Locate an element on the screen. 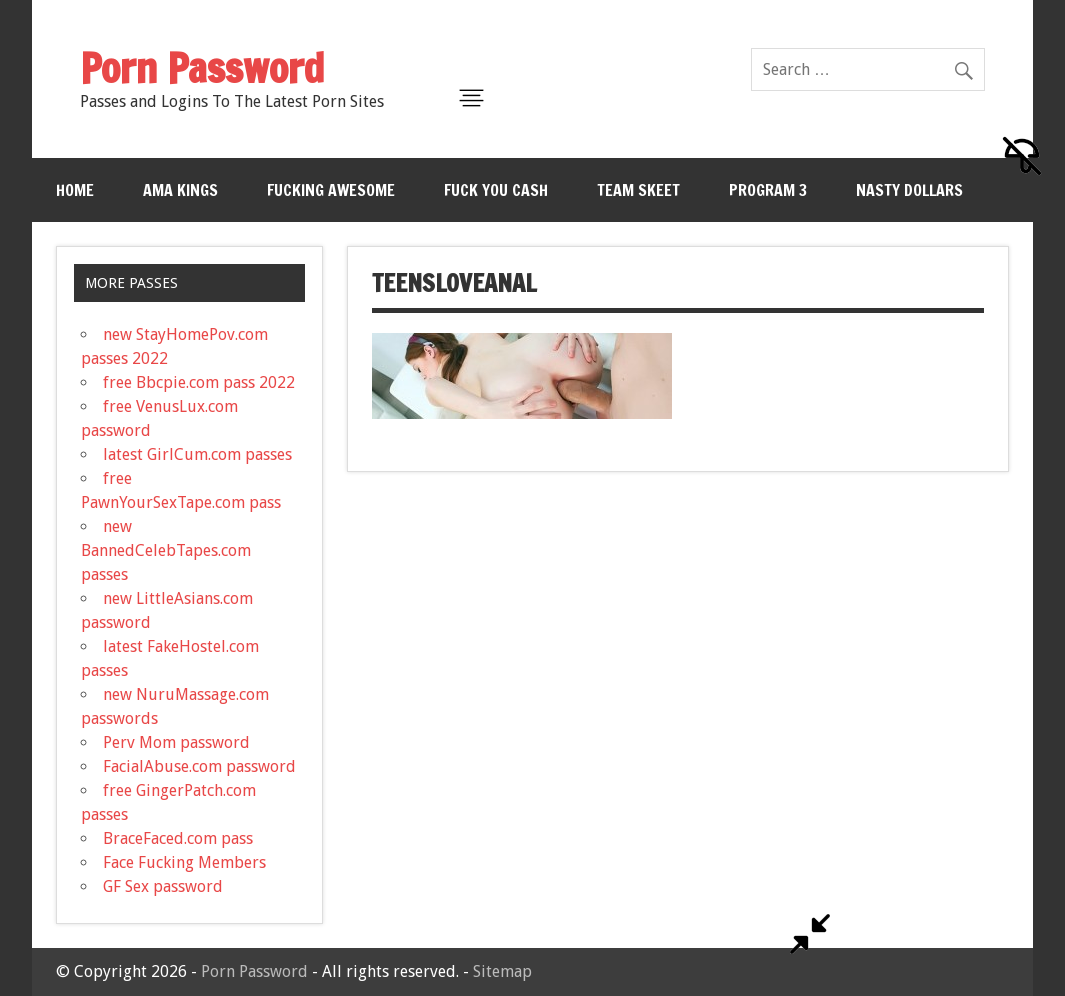 The width and height of the screenshot is (1065, 996). minimize or collapse content is located at coordinates (810, 934).